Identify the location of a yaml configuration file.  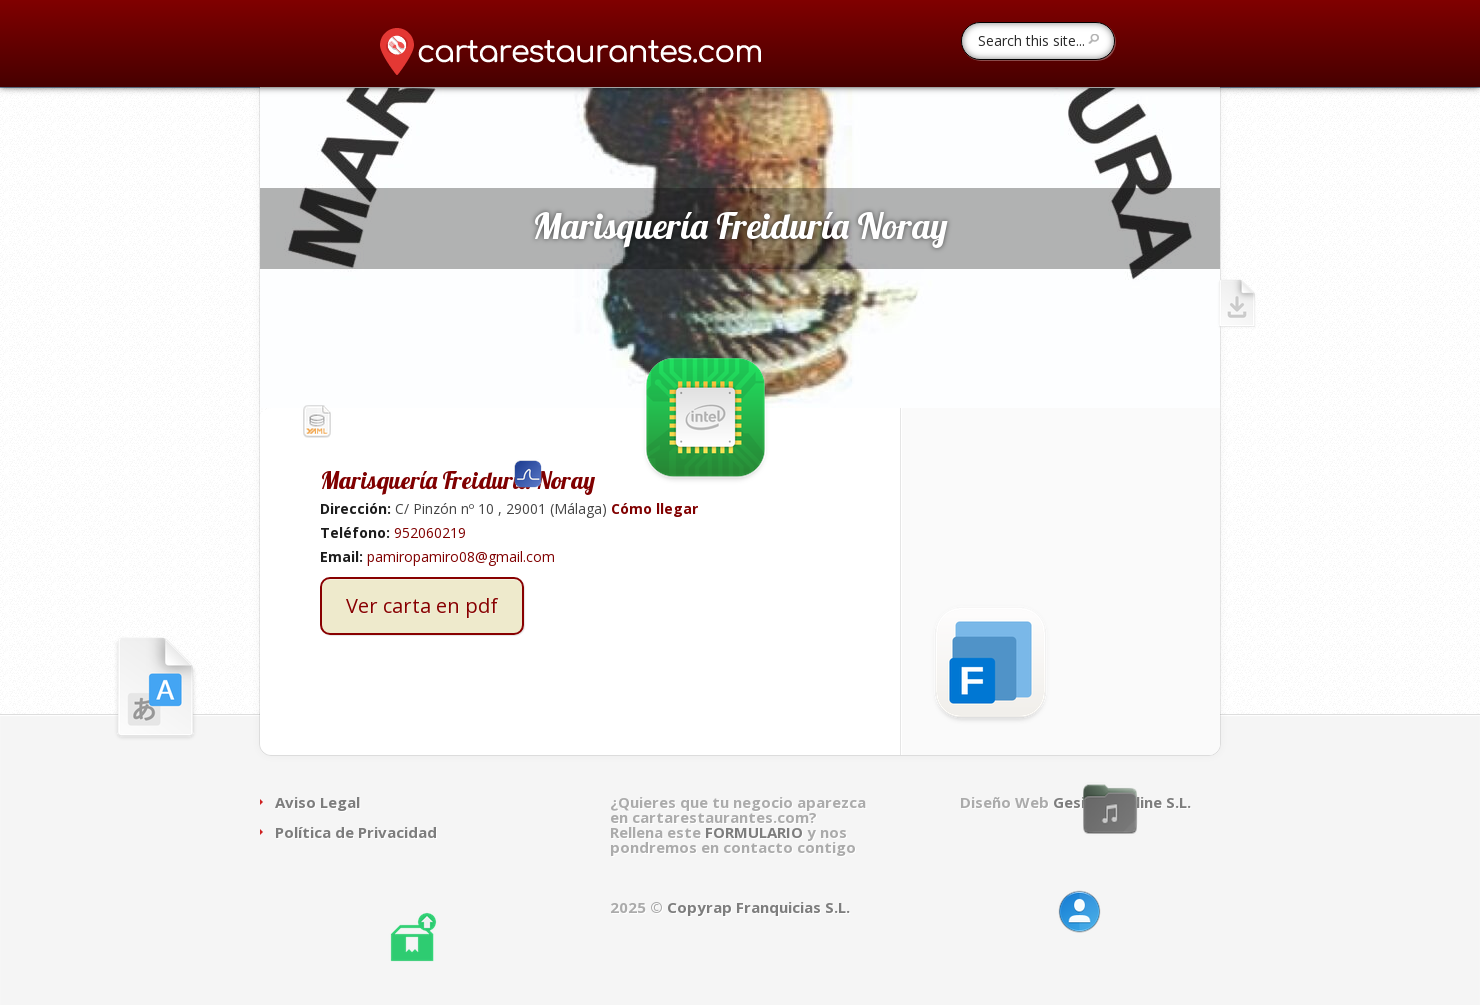
(317, 421).